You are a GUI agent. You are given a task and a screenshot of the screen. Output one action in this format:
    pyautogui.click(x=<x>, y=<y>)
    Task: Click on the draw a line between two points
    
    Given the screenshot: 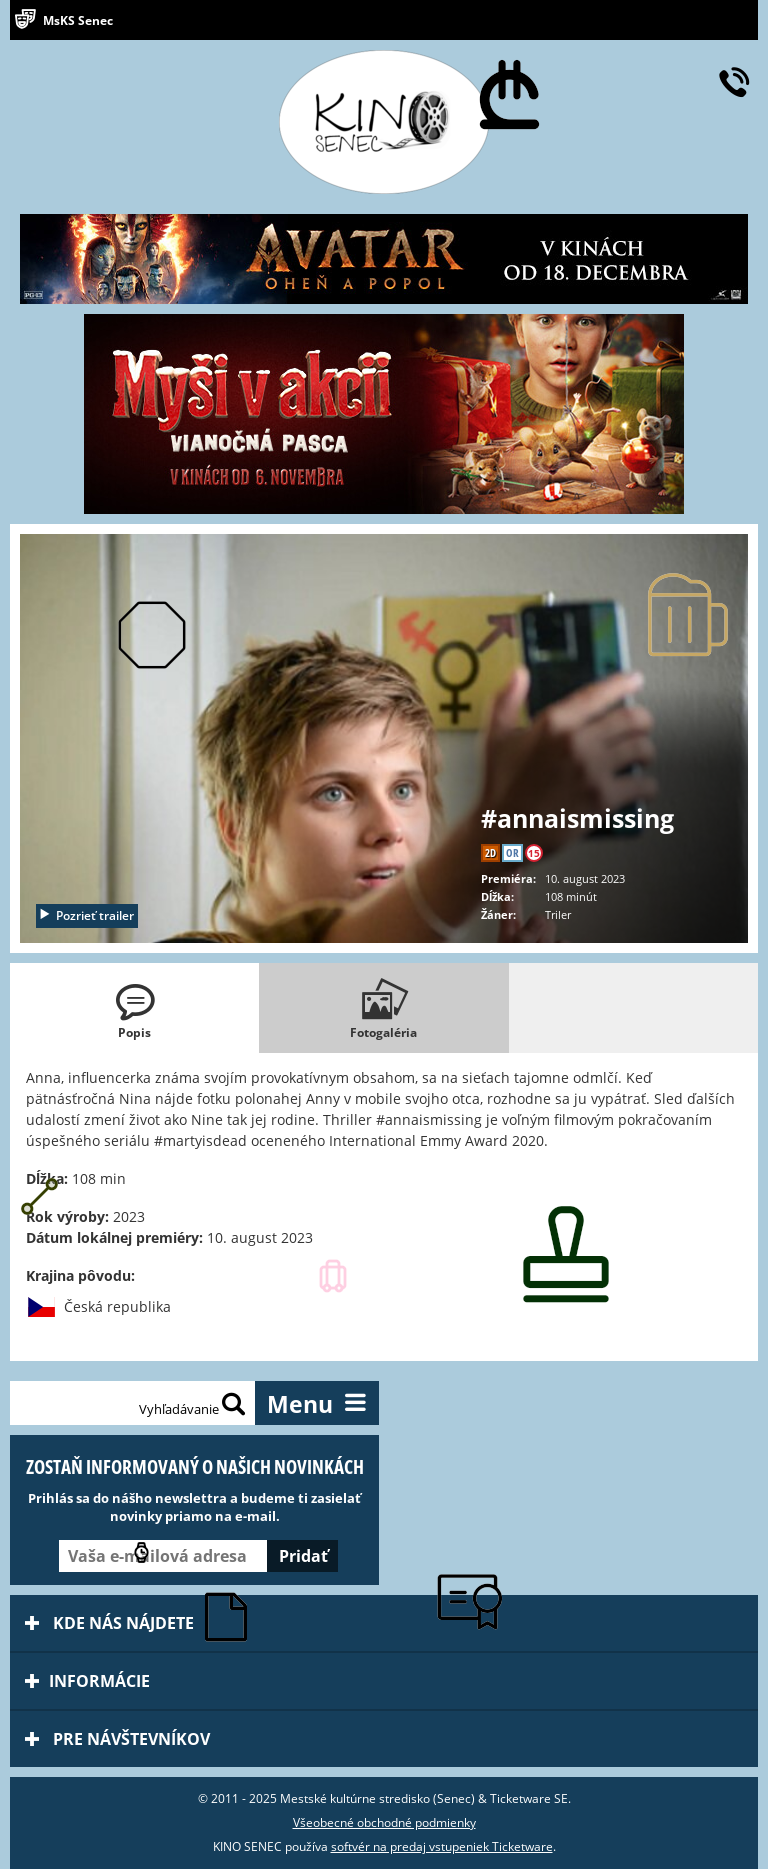 What is the action you would take?
    pyautogui.click(x=39, y=1196)
    